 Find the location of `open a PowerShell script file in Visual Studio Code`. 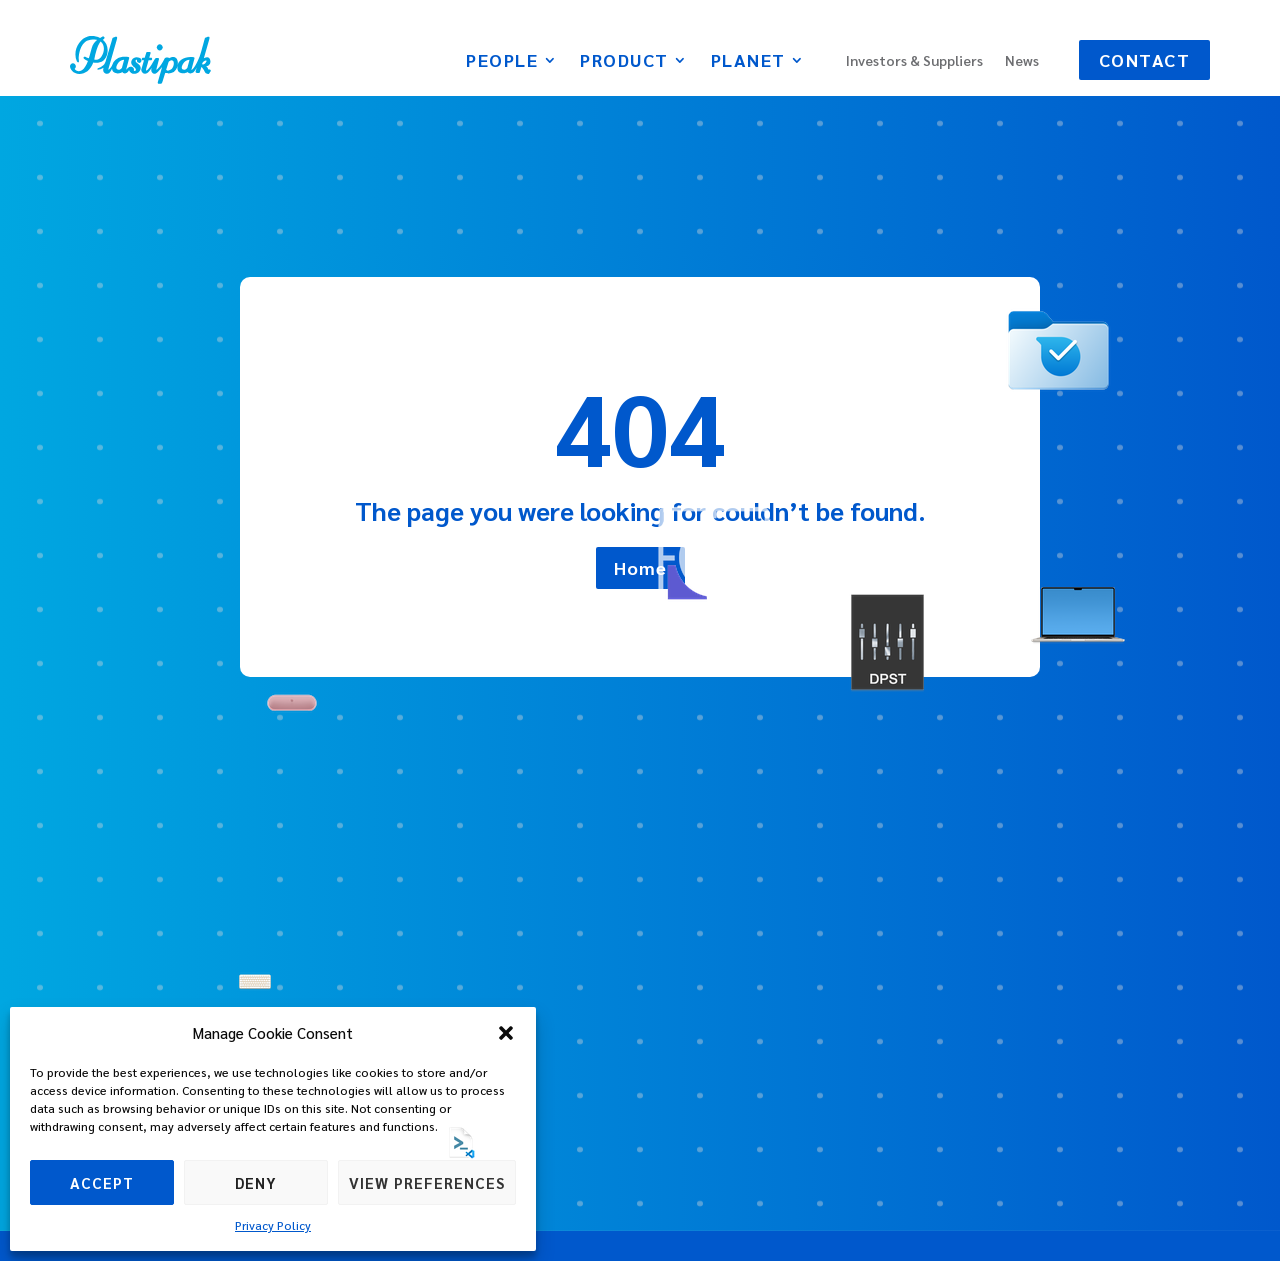

open a PowerShell script file in Visual Studio Code is located at coordinates (461, 1143).